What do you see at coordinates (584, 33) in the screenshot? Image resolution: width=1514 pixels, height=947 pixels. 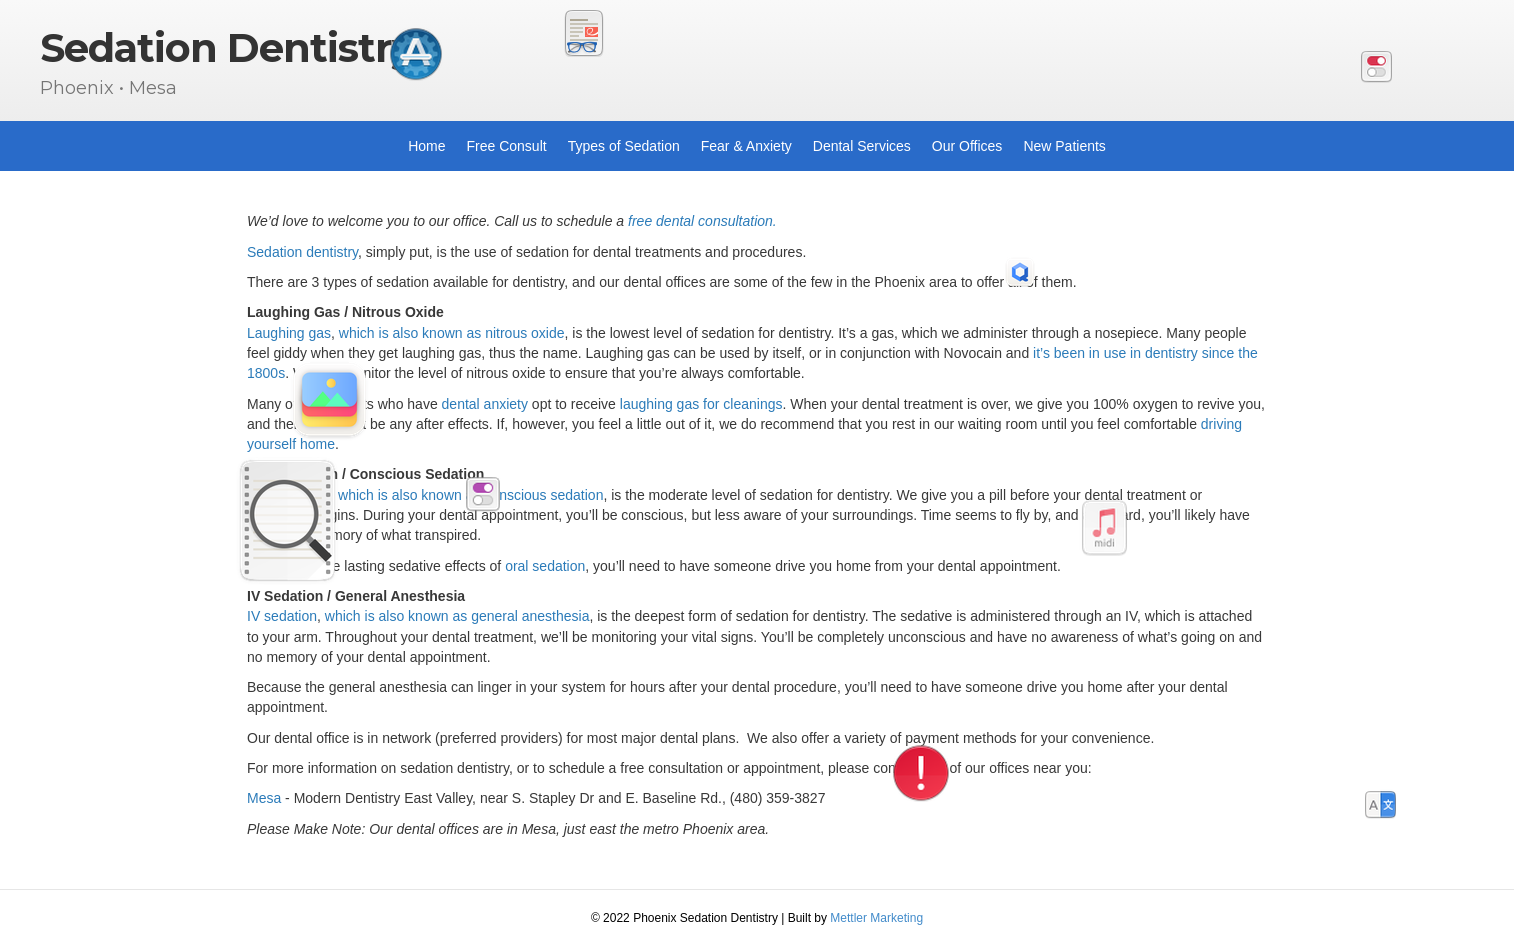 I see `open evince document viewer` at bounding box center [584, 33].